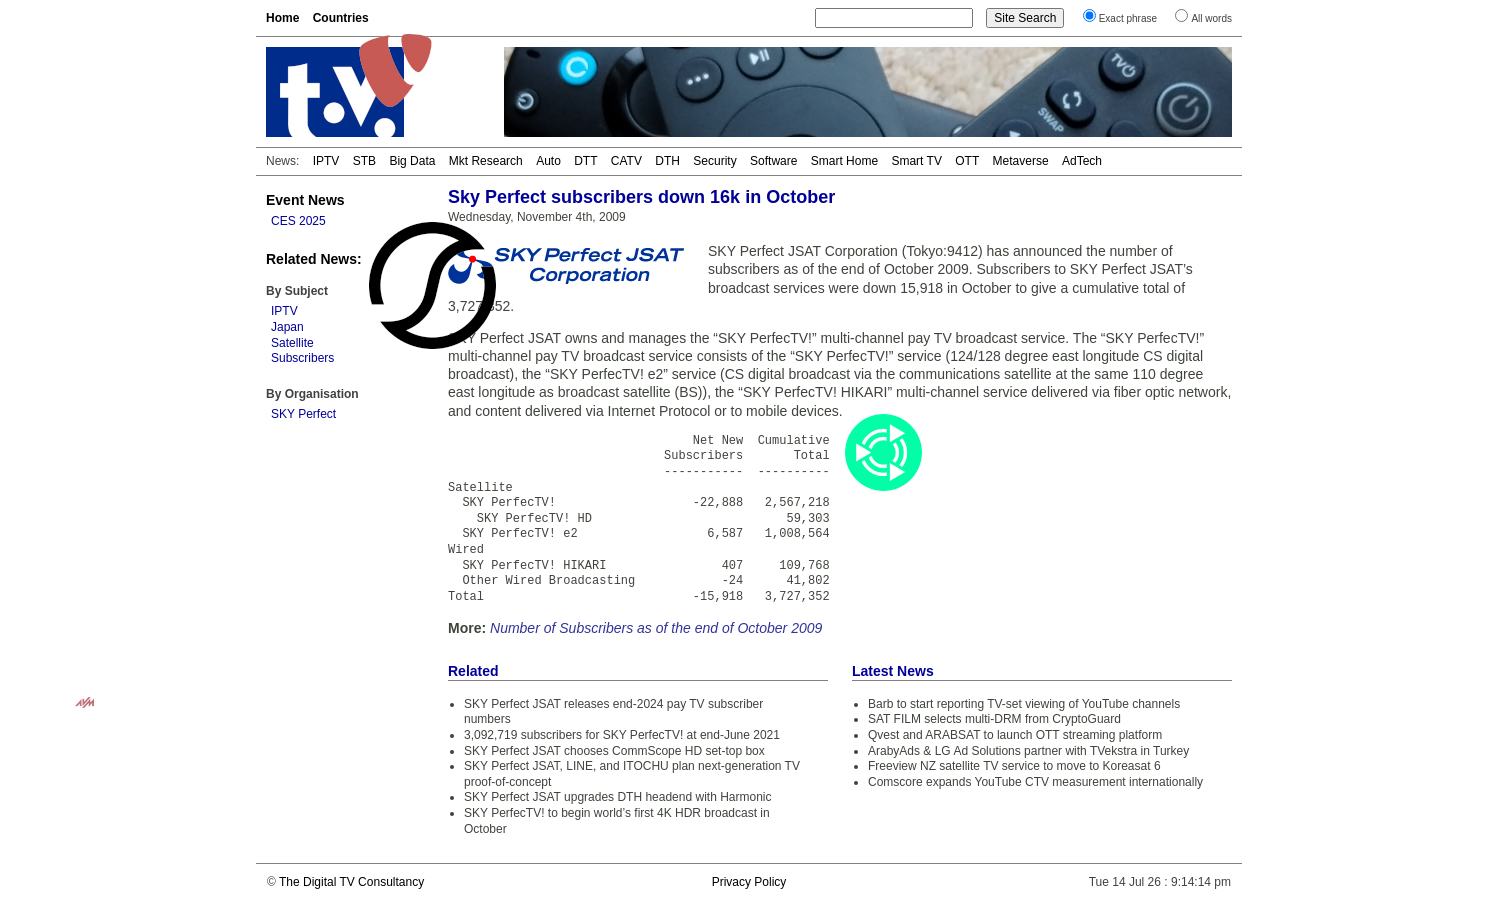 This screenshot has width=1498, height=902. Describe the element at coordinates (84, 702) in the screenshot. I see `AVM company logo` at that location.